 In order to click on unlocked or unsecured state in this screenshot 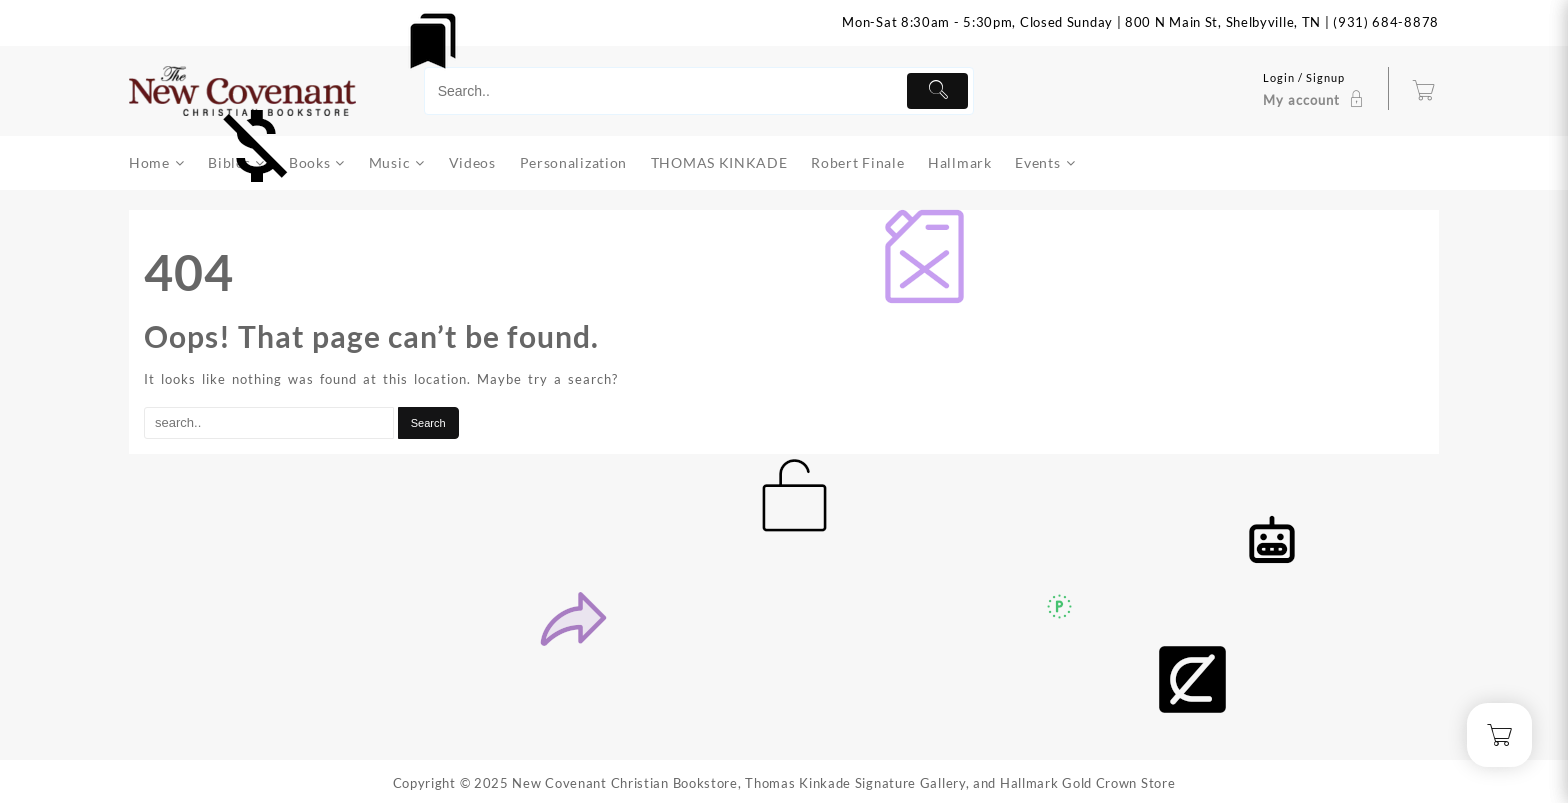, I will do `click(794, 499)`.